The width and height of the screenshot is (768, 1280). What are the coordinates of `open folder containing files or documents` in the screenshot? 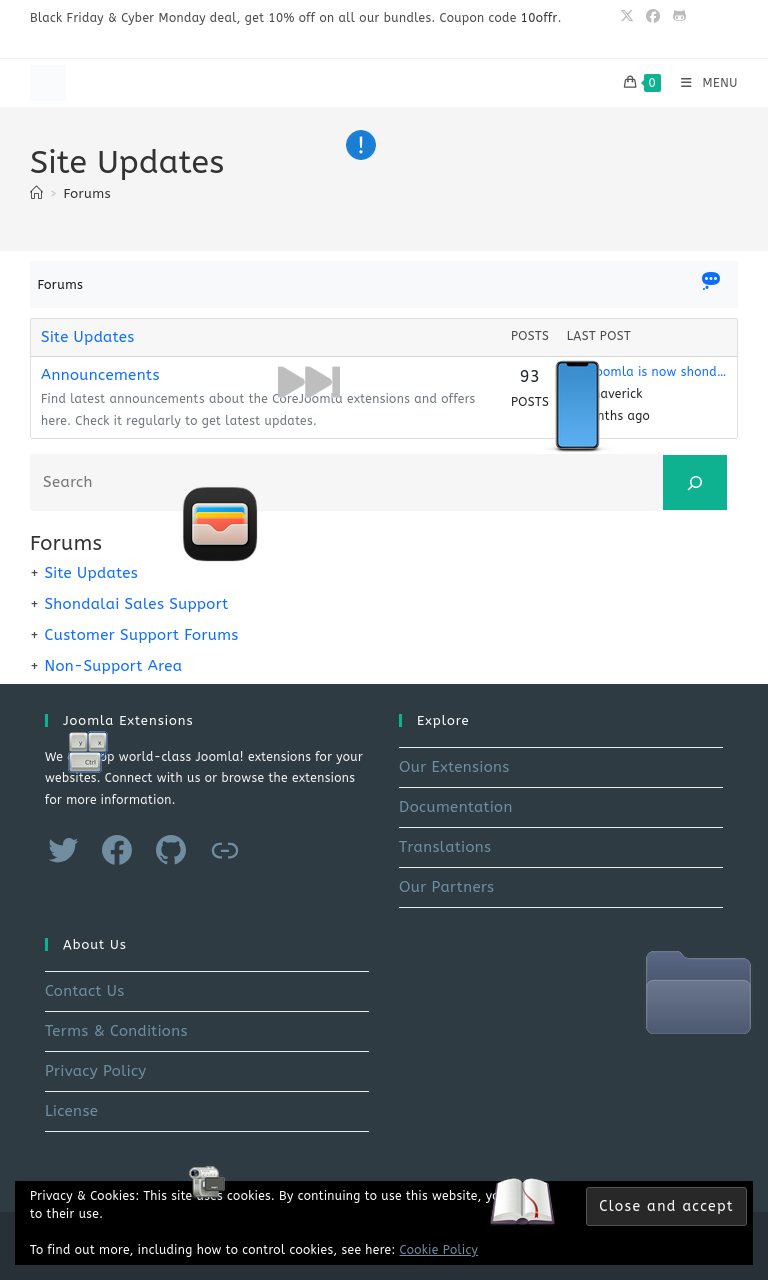 It's located at (698, 992).